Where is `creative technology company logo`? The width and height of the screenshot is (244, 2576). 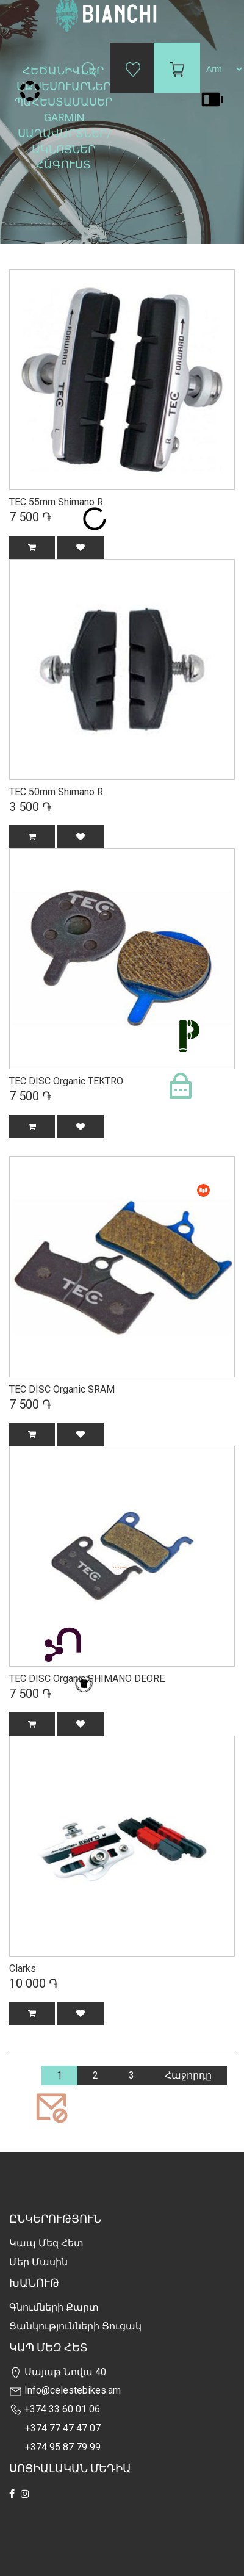
creative technology company logo is located at coordinates (120, 1567).